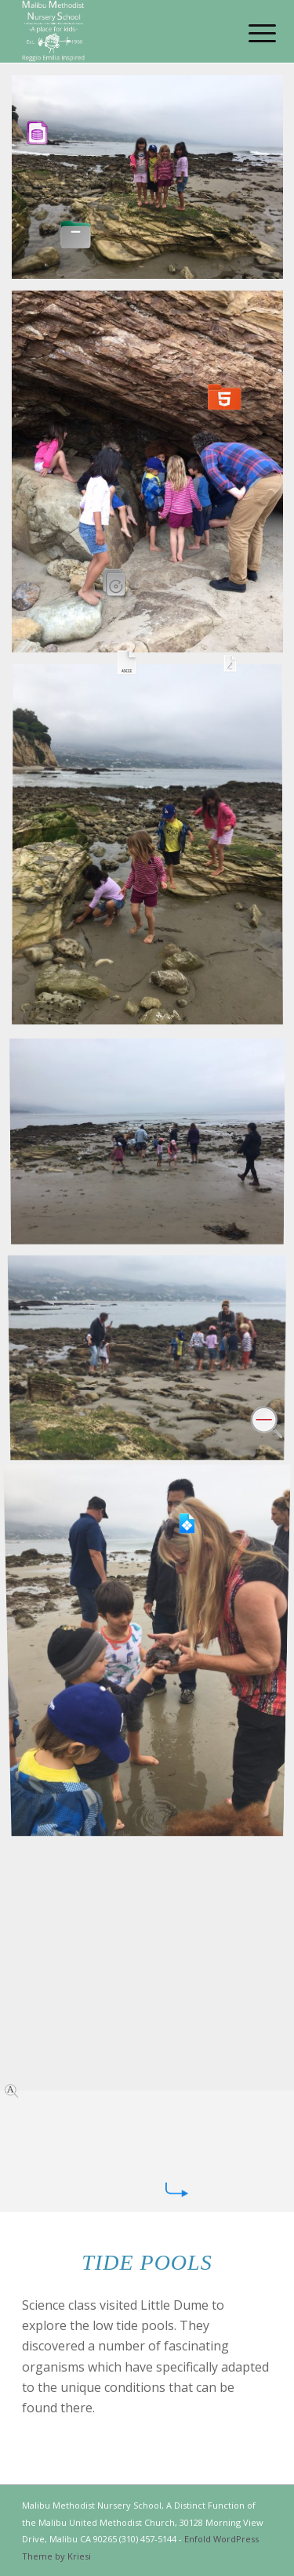 The image size is (294, 2576). What do you see at coordinates (266, 1422) in the screenshot?
I see `zoom out on file preview` at bounding box center [266, 1422].